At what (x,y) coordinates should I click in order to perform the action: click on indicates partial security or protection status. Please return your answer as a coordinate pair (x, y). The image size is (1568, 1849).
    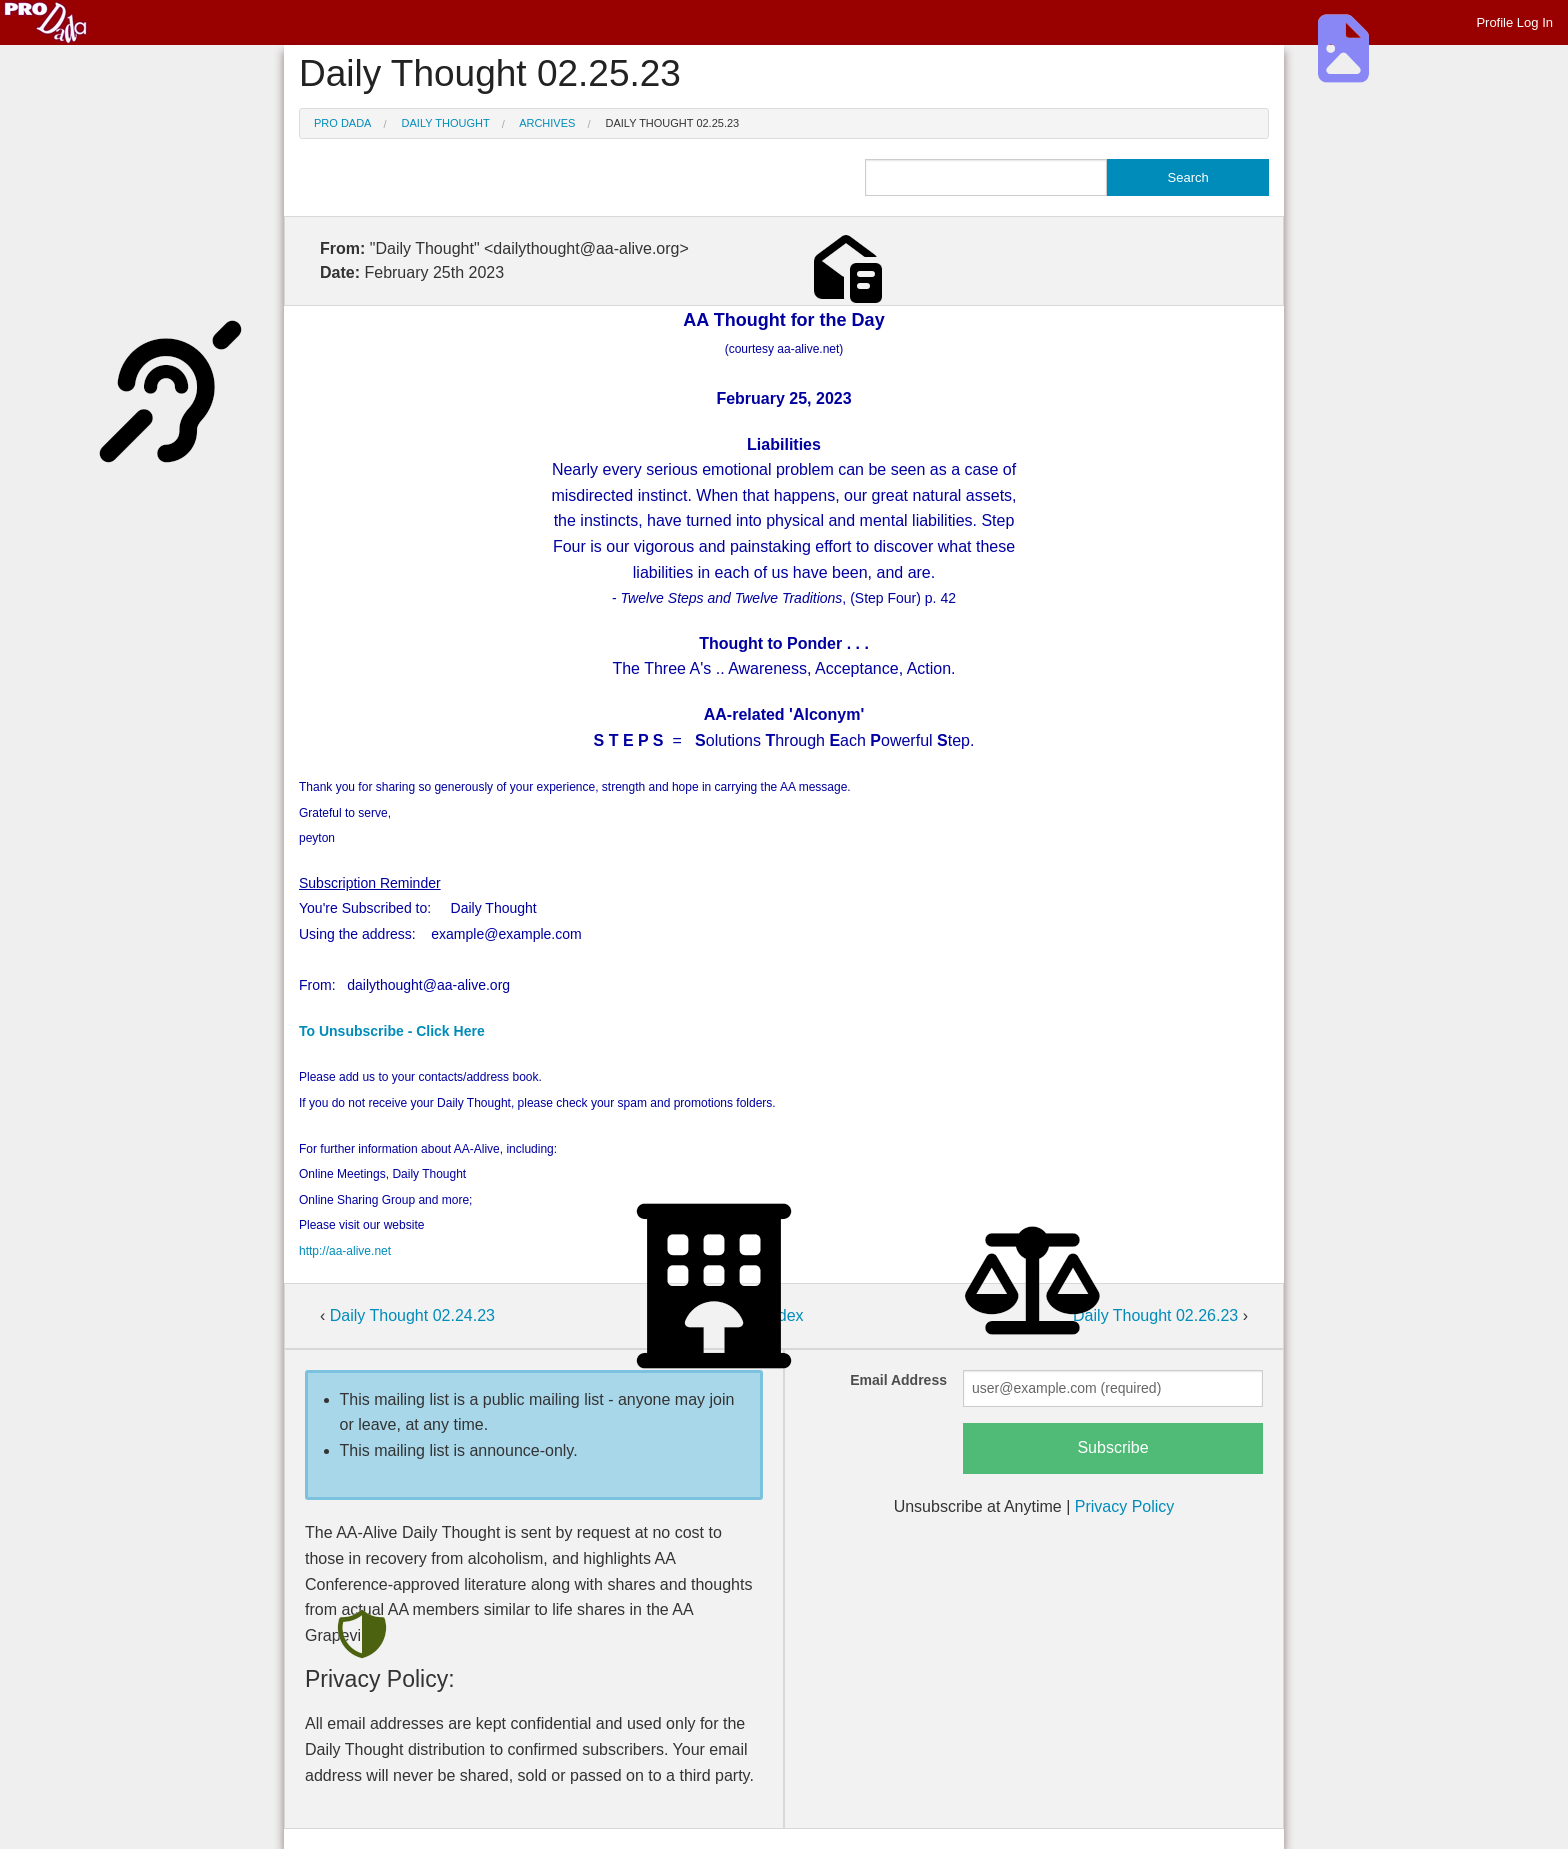
    Looking at the image, I should click on (362, 1634).